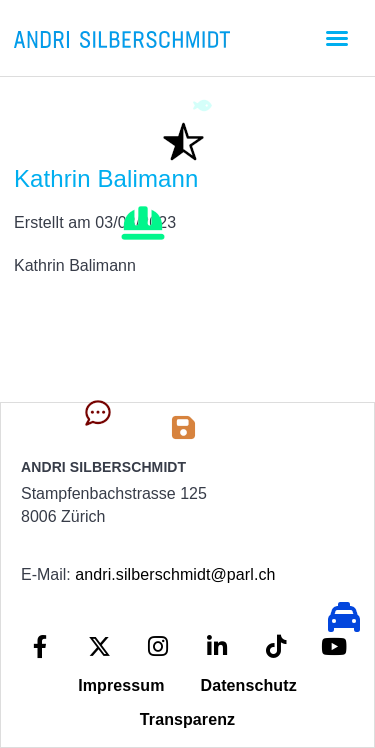 The width and height of the screenshot is (375, 748). What do you see at coordinates (183, 141) in the screenshot?
I see `indicates a partial or half-star rating` at bounding box center [183, 141].